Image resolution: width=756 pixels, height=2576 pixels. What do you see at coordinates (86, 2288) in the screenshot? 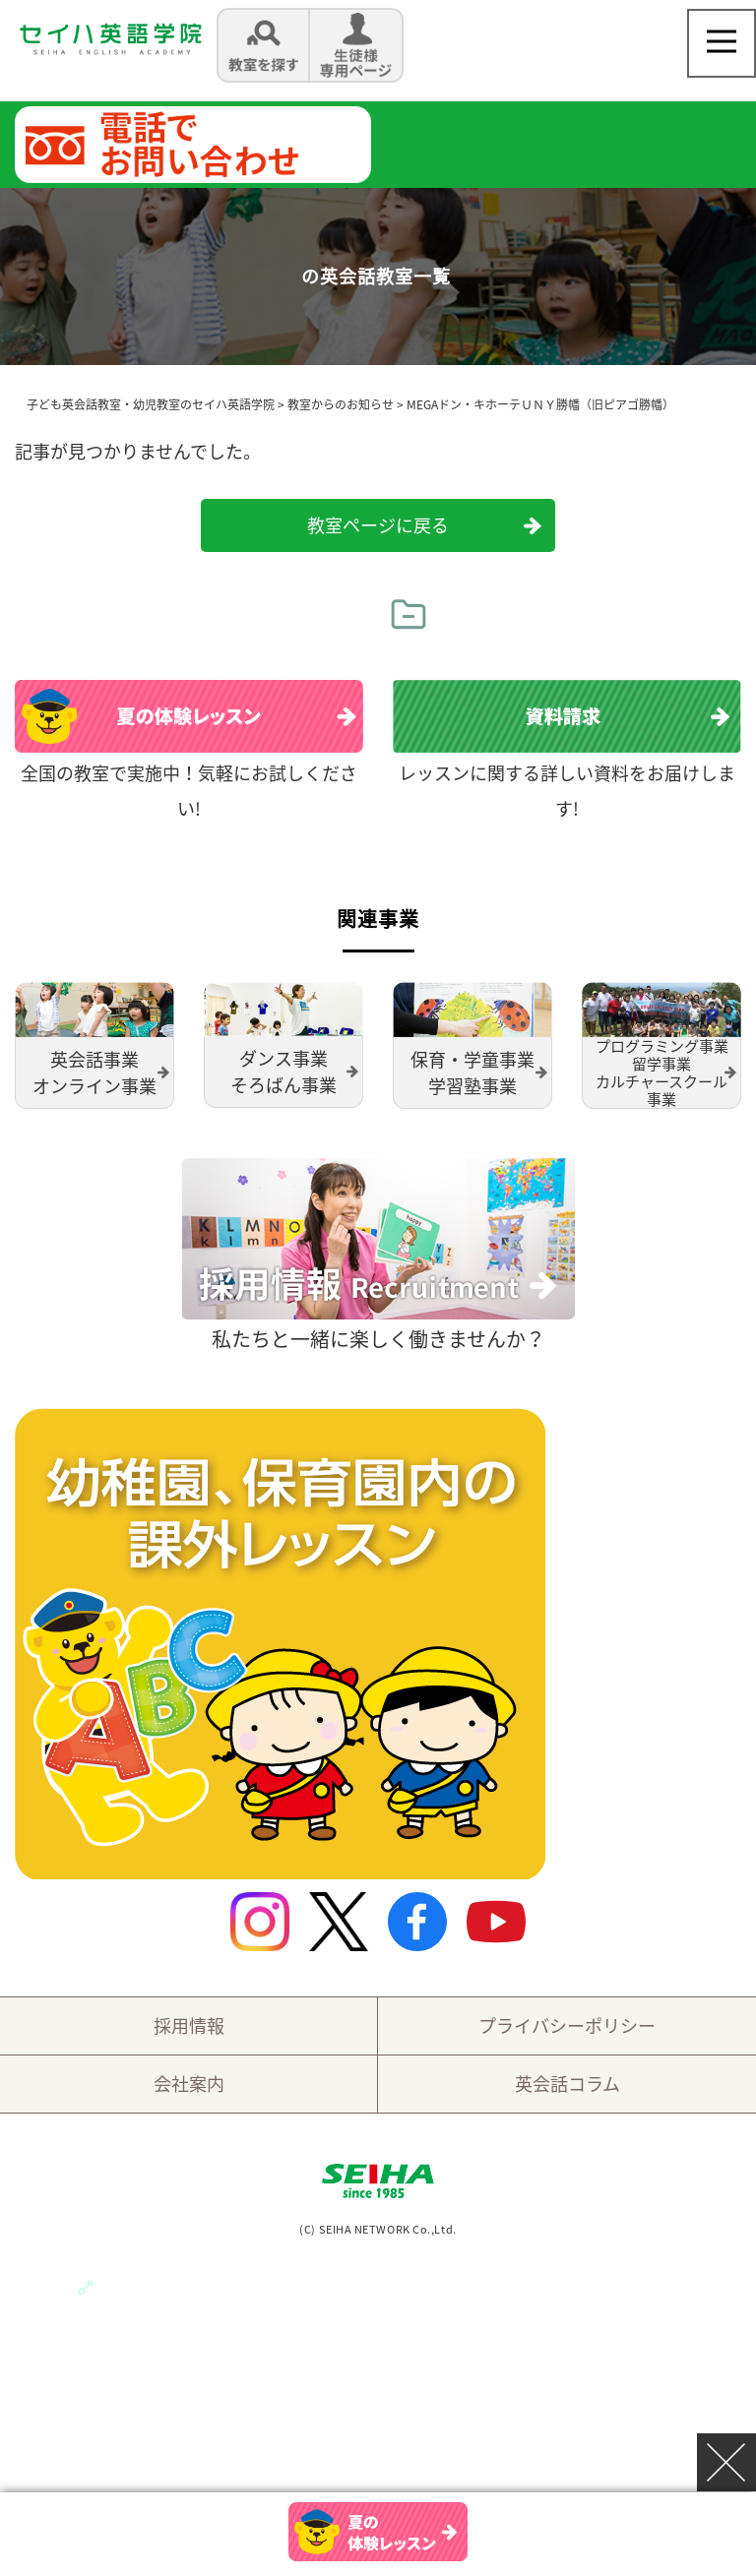
I see `access gardening or landscaping tools` at bounding box center [86, 2288].